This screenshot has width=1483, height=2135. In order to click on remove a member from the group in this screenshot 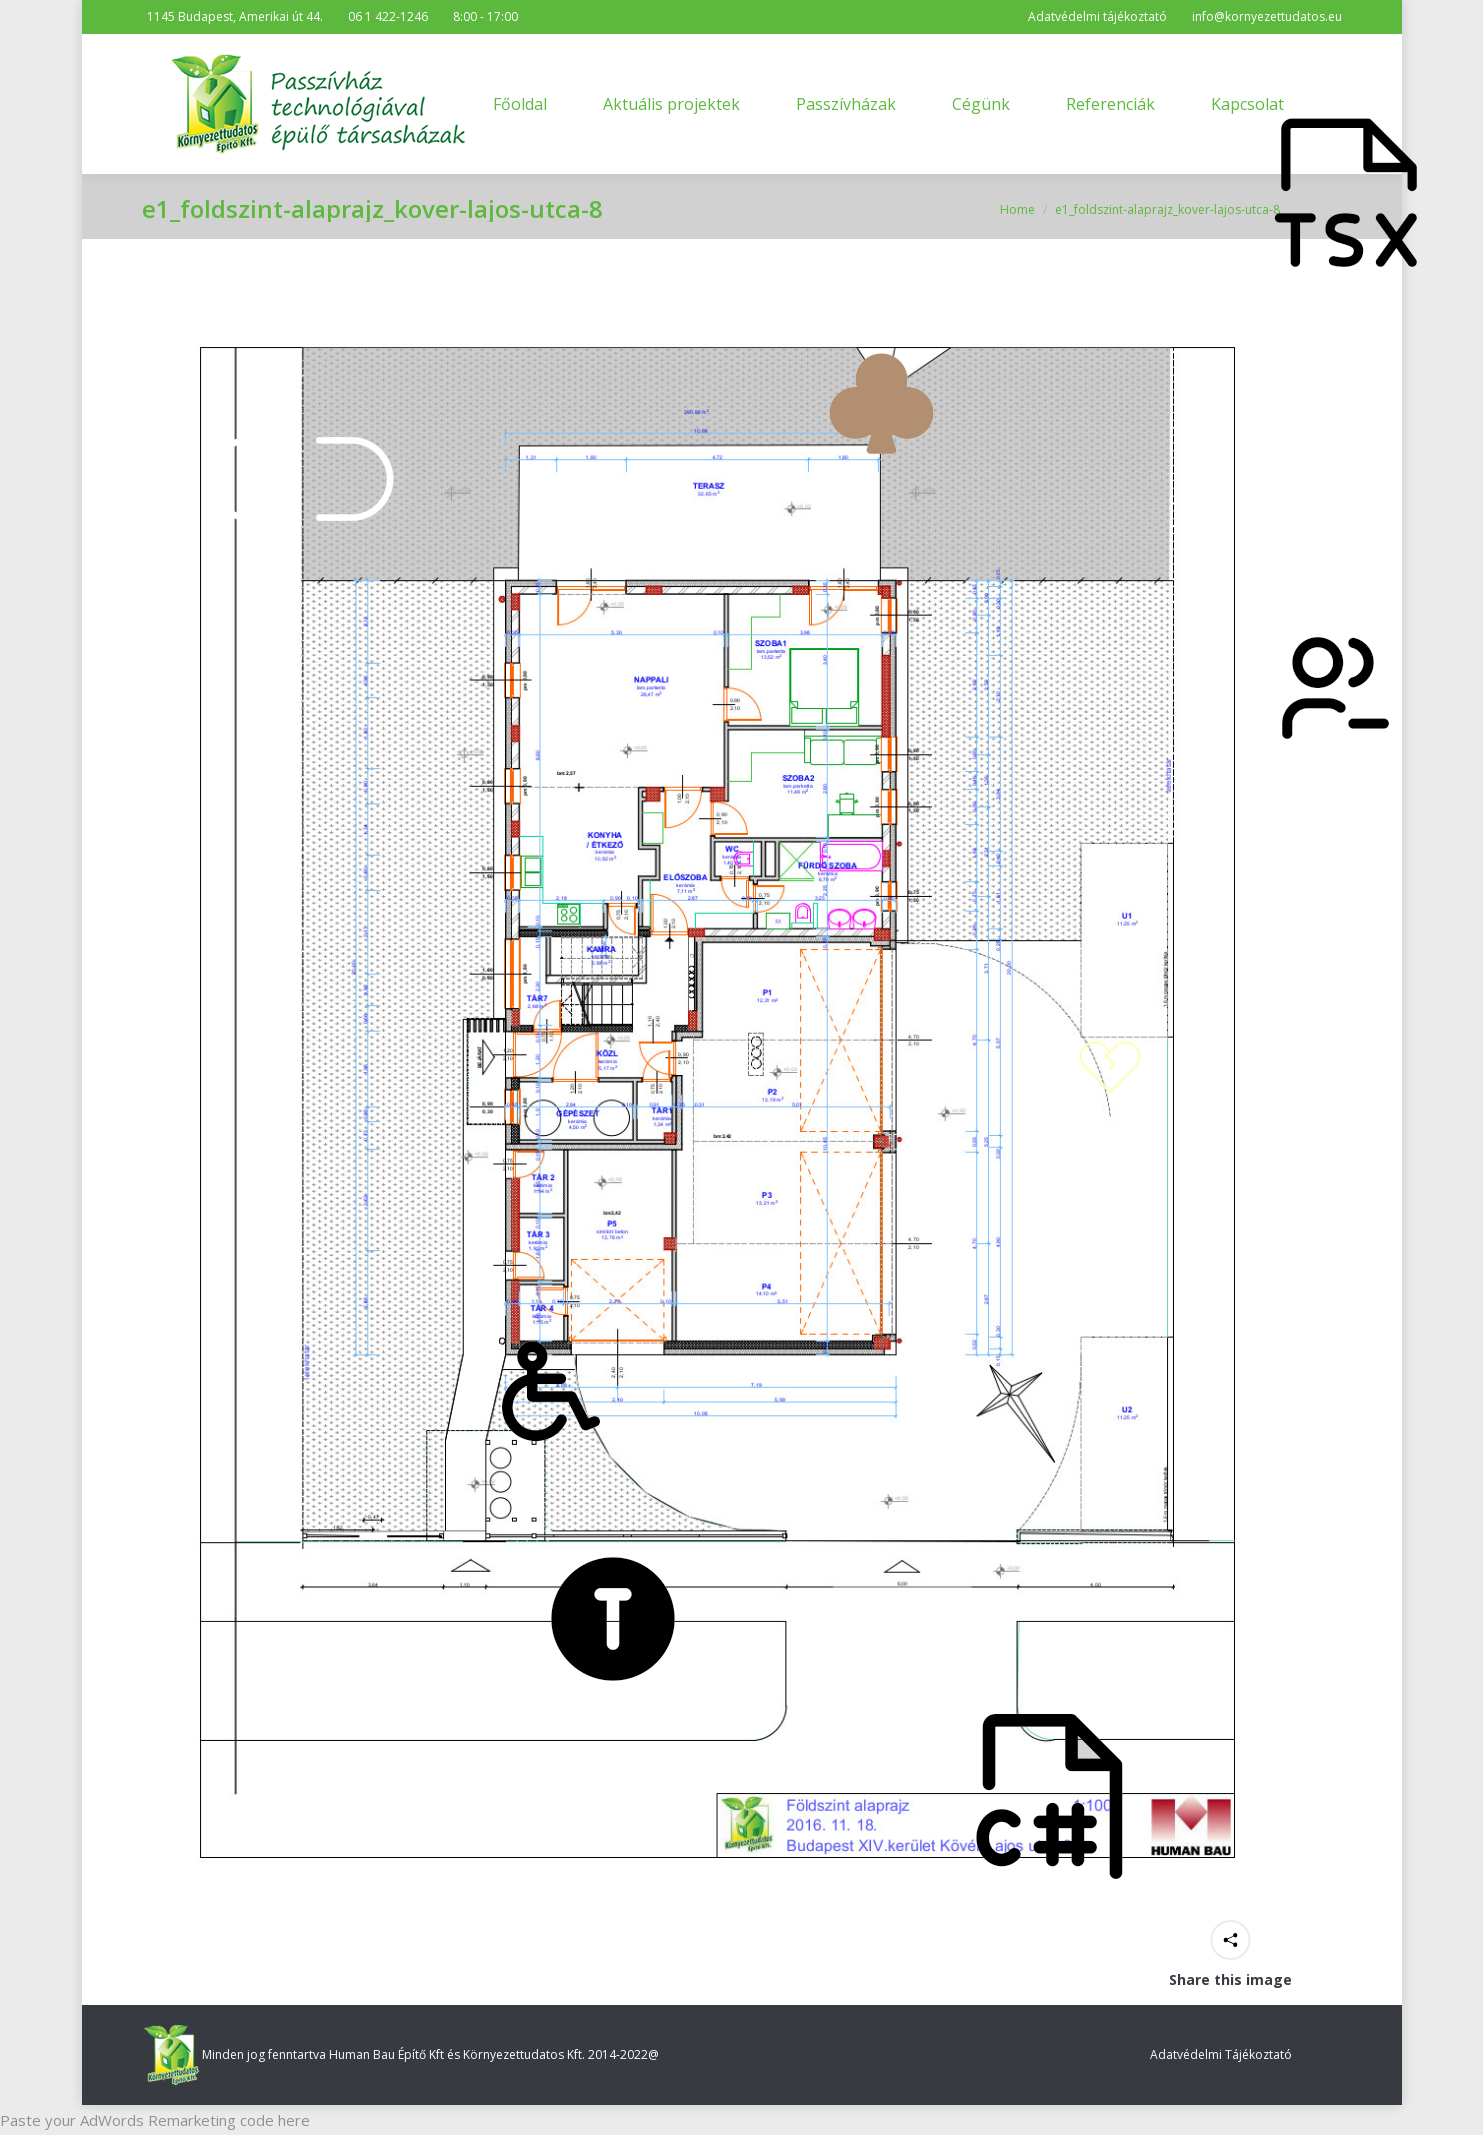, I will do `click(1333, 688)`.